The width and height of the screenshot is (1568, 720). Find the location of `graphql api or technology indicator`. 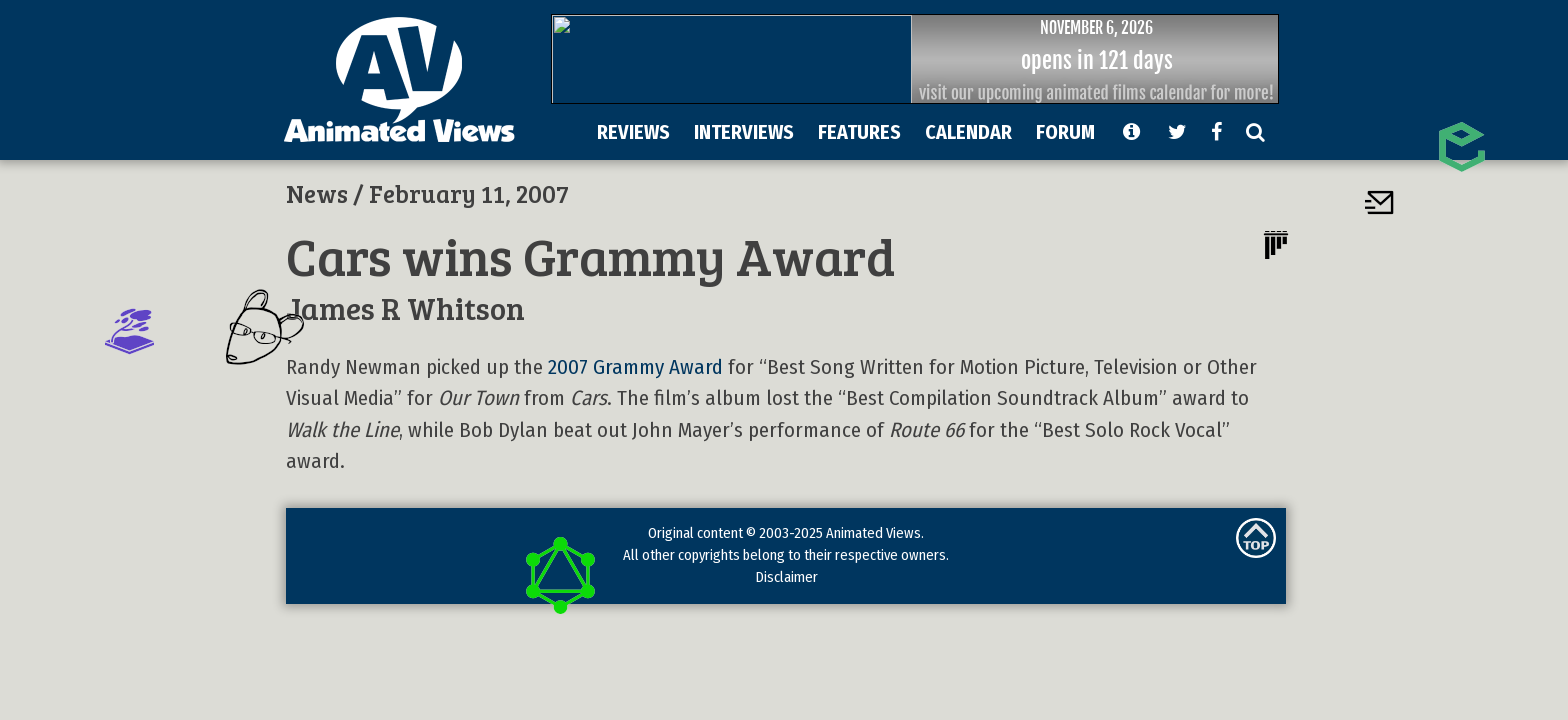

graphql api or technology indicator is located at coordinates (560, 575).